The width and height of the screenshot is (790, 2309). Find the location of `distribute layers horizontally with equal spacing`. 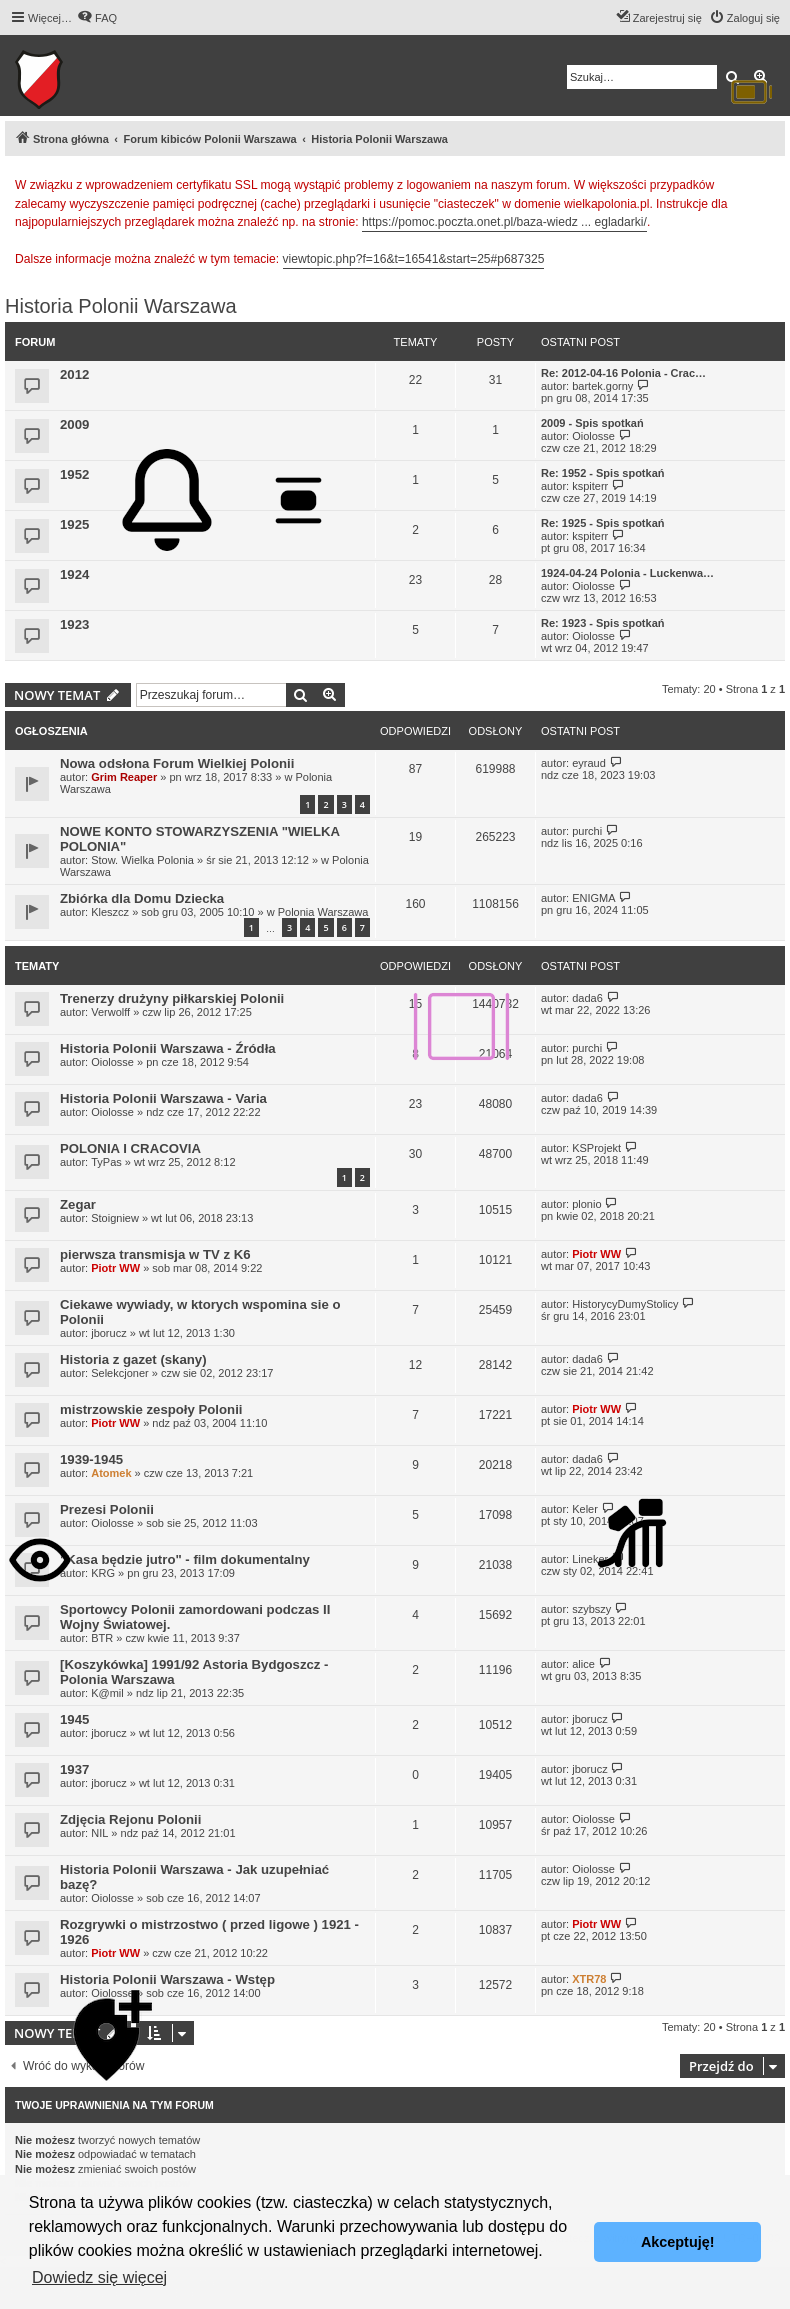

distribute layers horizontally with equal spacing is located at coordinates (298, 500).